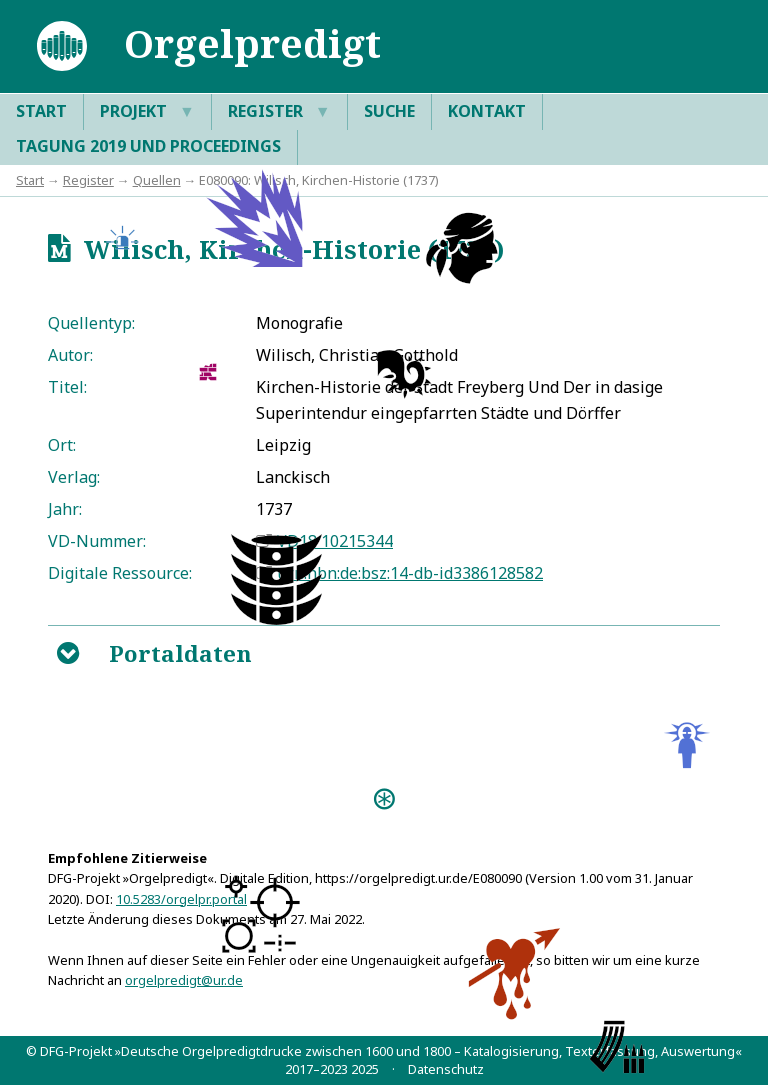 The width and height of the screenshot is (768, 1085). Describe the element at coordinates (617, 1046) in the screenshot. I see `ammunition or magazine inventory in a game` at that location.